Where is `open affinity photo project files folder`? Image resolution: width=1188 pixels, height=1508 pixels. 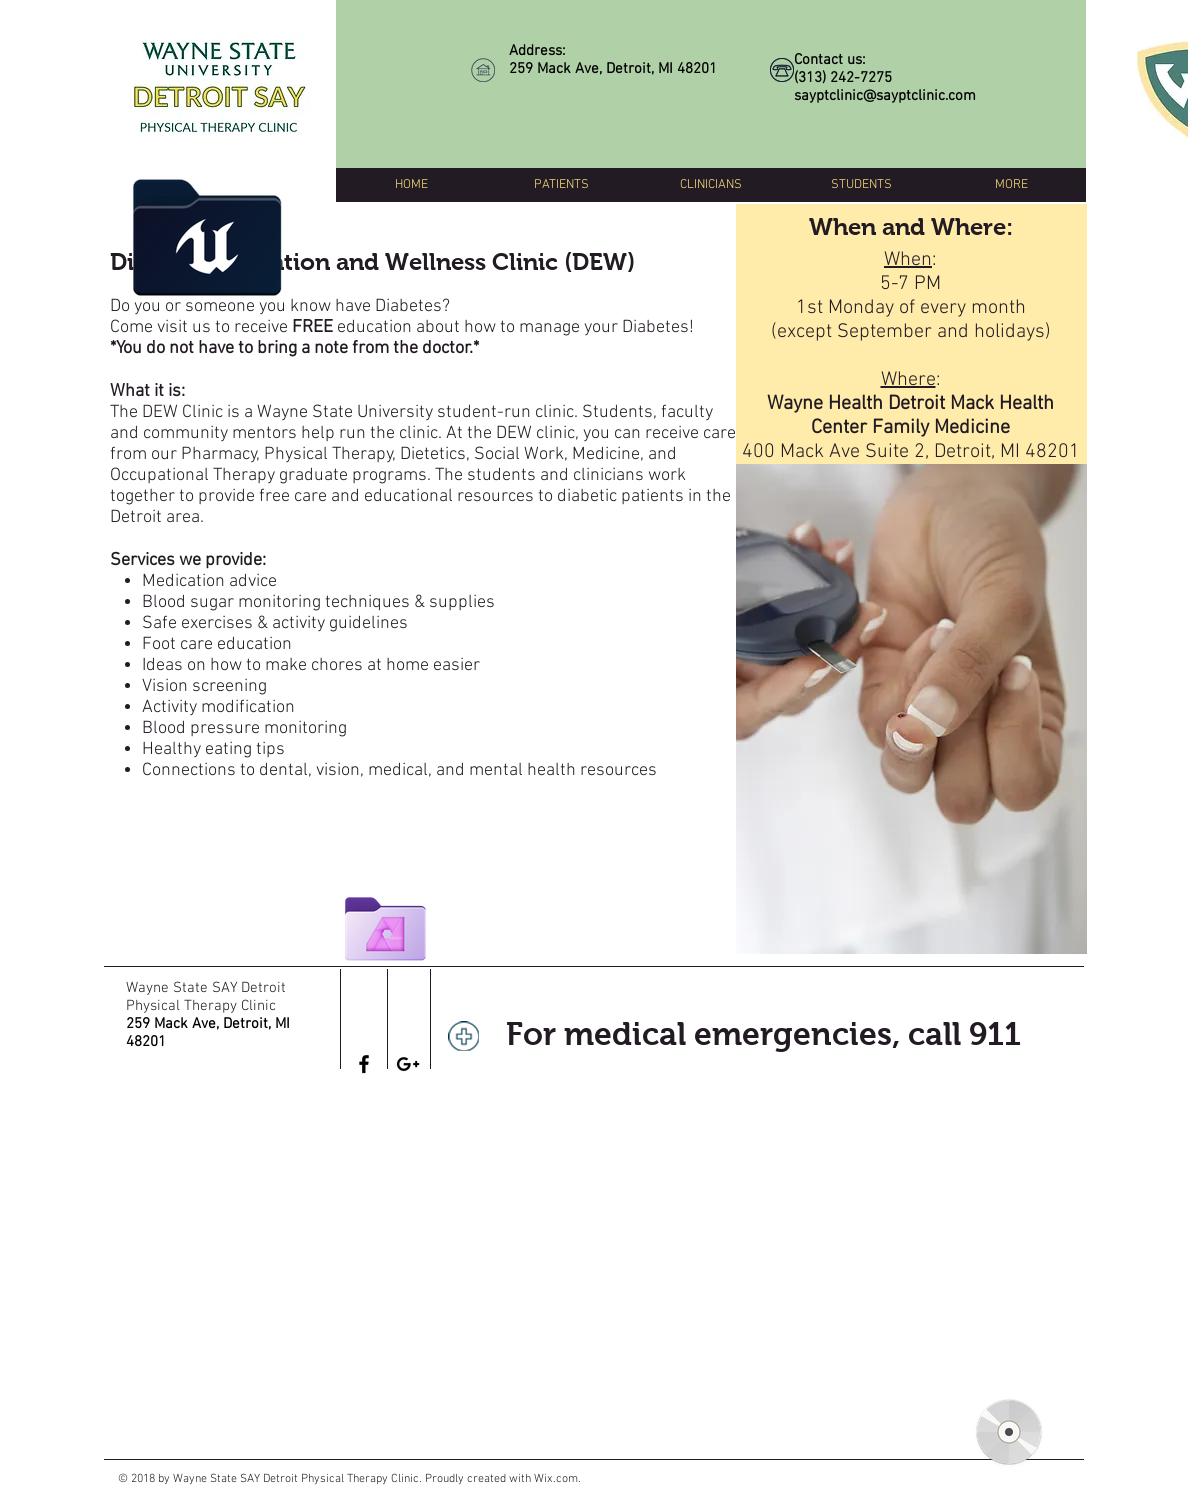 open affinity photo project files folder is located at coordinates (385, 931).